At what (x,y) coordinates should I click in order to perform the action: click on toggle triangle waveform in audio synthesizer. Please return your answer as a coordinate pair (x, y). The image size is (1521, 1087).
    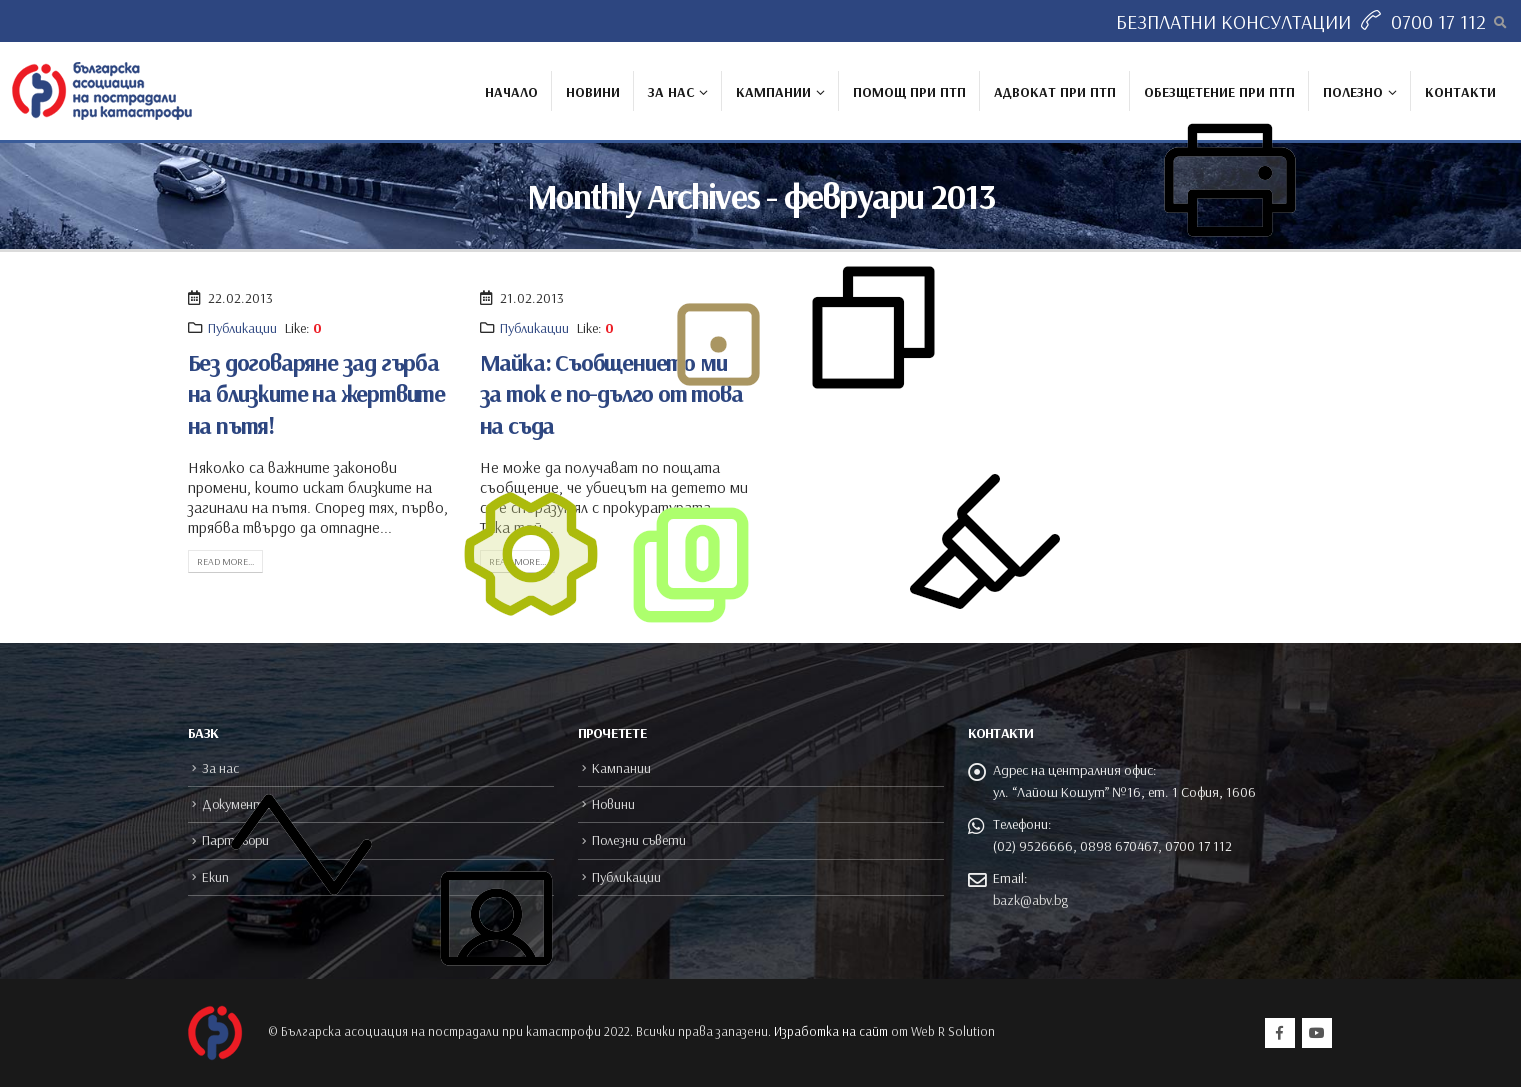
    Looking at the image, I should click on (301, 844).